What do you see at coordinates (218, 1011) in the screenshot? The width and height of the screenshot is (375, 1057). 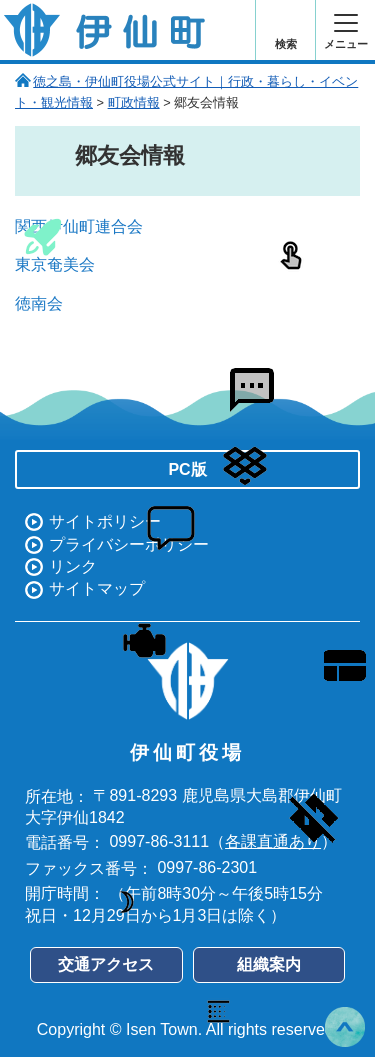 I see `apply linear blur effect to image` at bounding box center [218, 1011].